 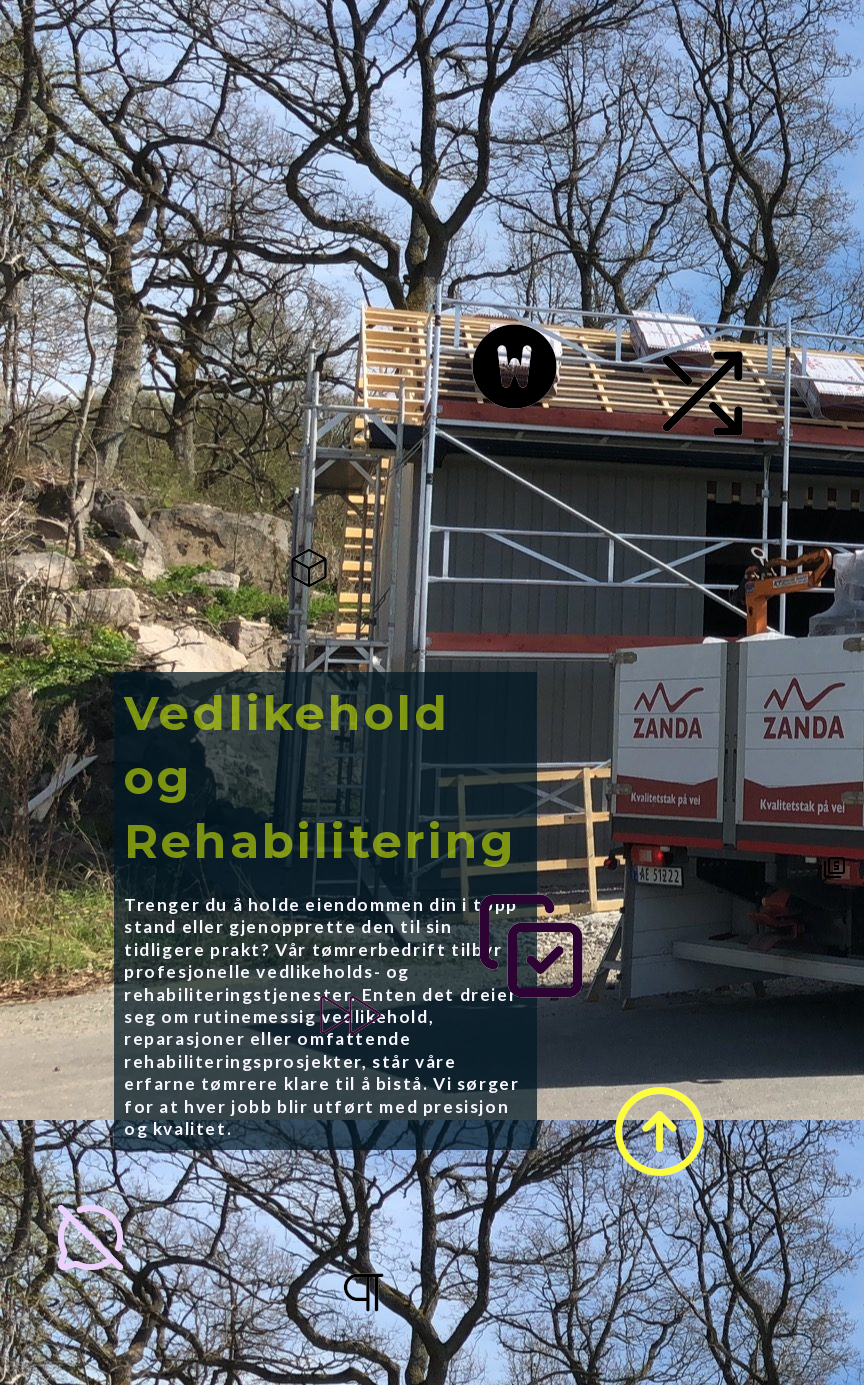 I want to click on filter or view the fifth item in a series, so click(x=834, y=867).